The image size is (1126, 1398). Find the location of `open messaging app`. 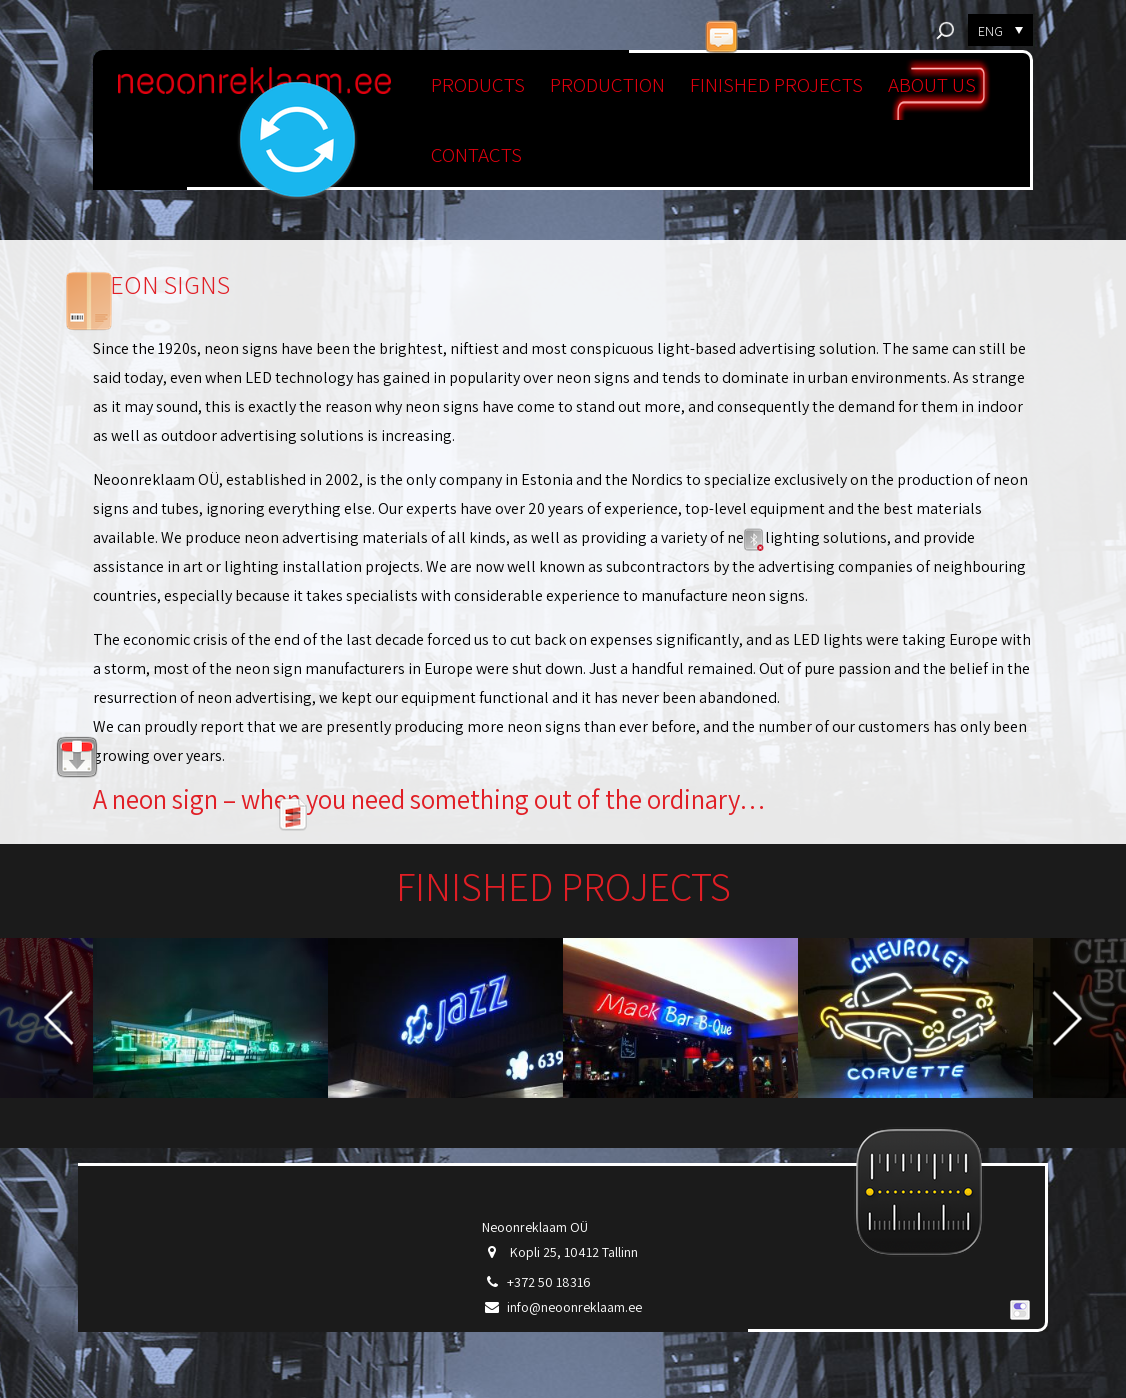

open messaging app is located at coordinates (721, 36).